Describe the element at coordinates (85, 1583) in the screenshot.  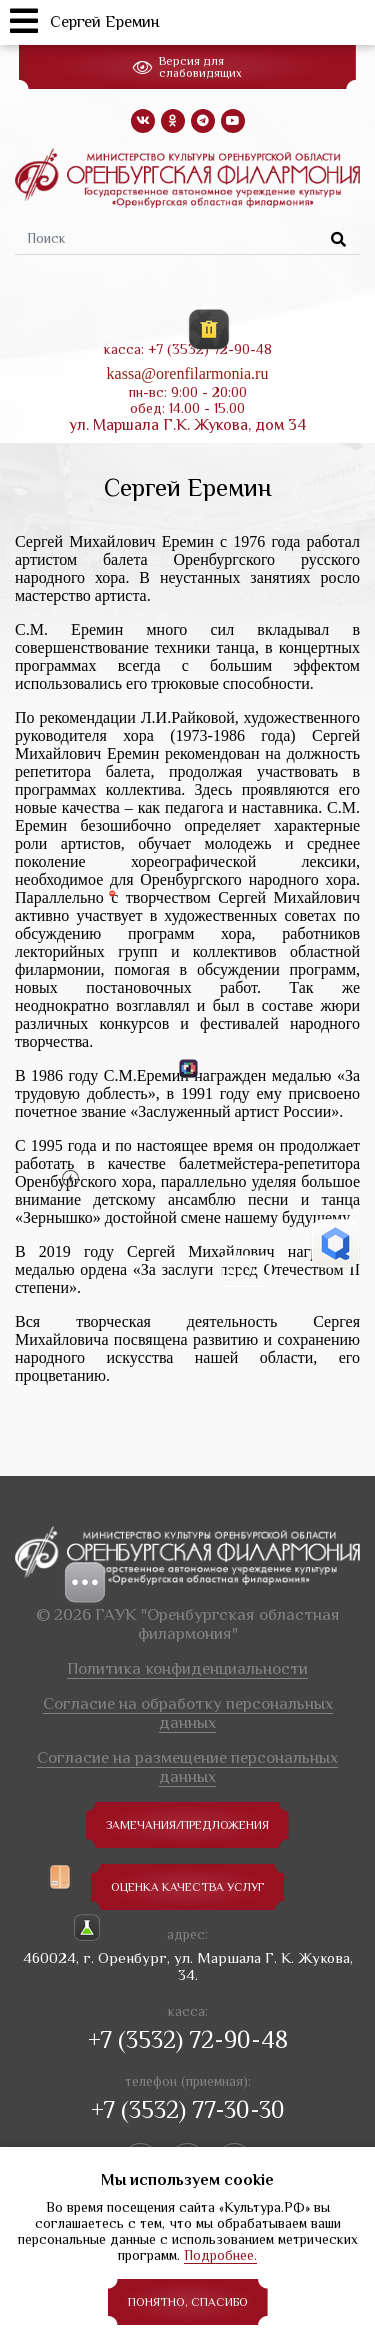
I see `open additional menu options` at that location.